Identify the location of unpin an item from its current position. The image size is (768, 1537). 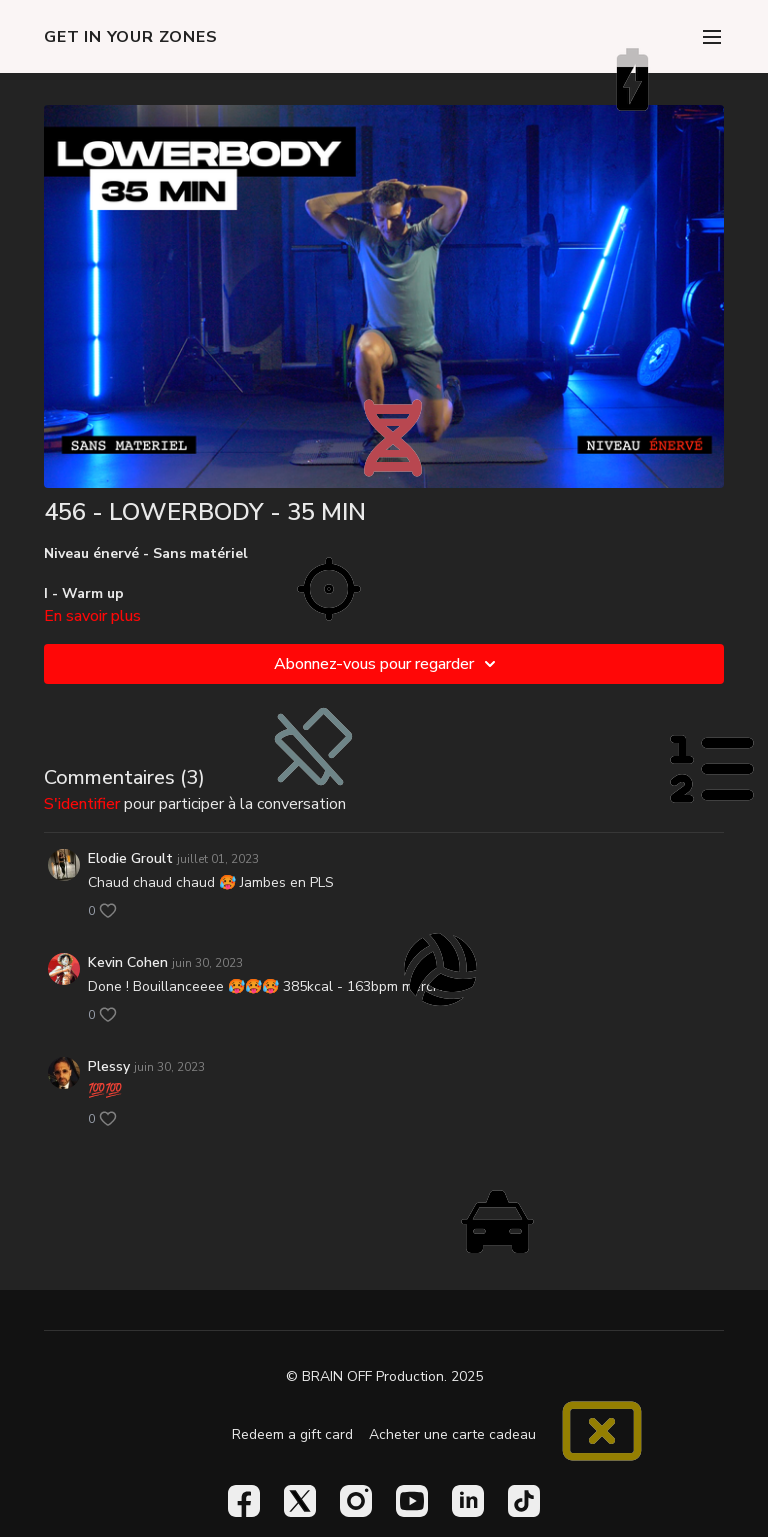
(310, 749).